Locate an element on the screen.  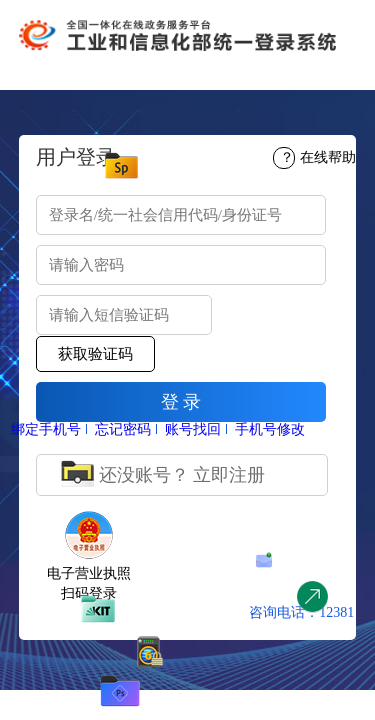
open KIT (Karlsruhe Institute of Technology) project folder is located at coordinates (98, 610).